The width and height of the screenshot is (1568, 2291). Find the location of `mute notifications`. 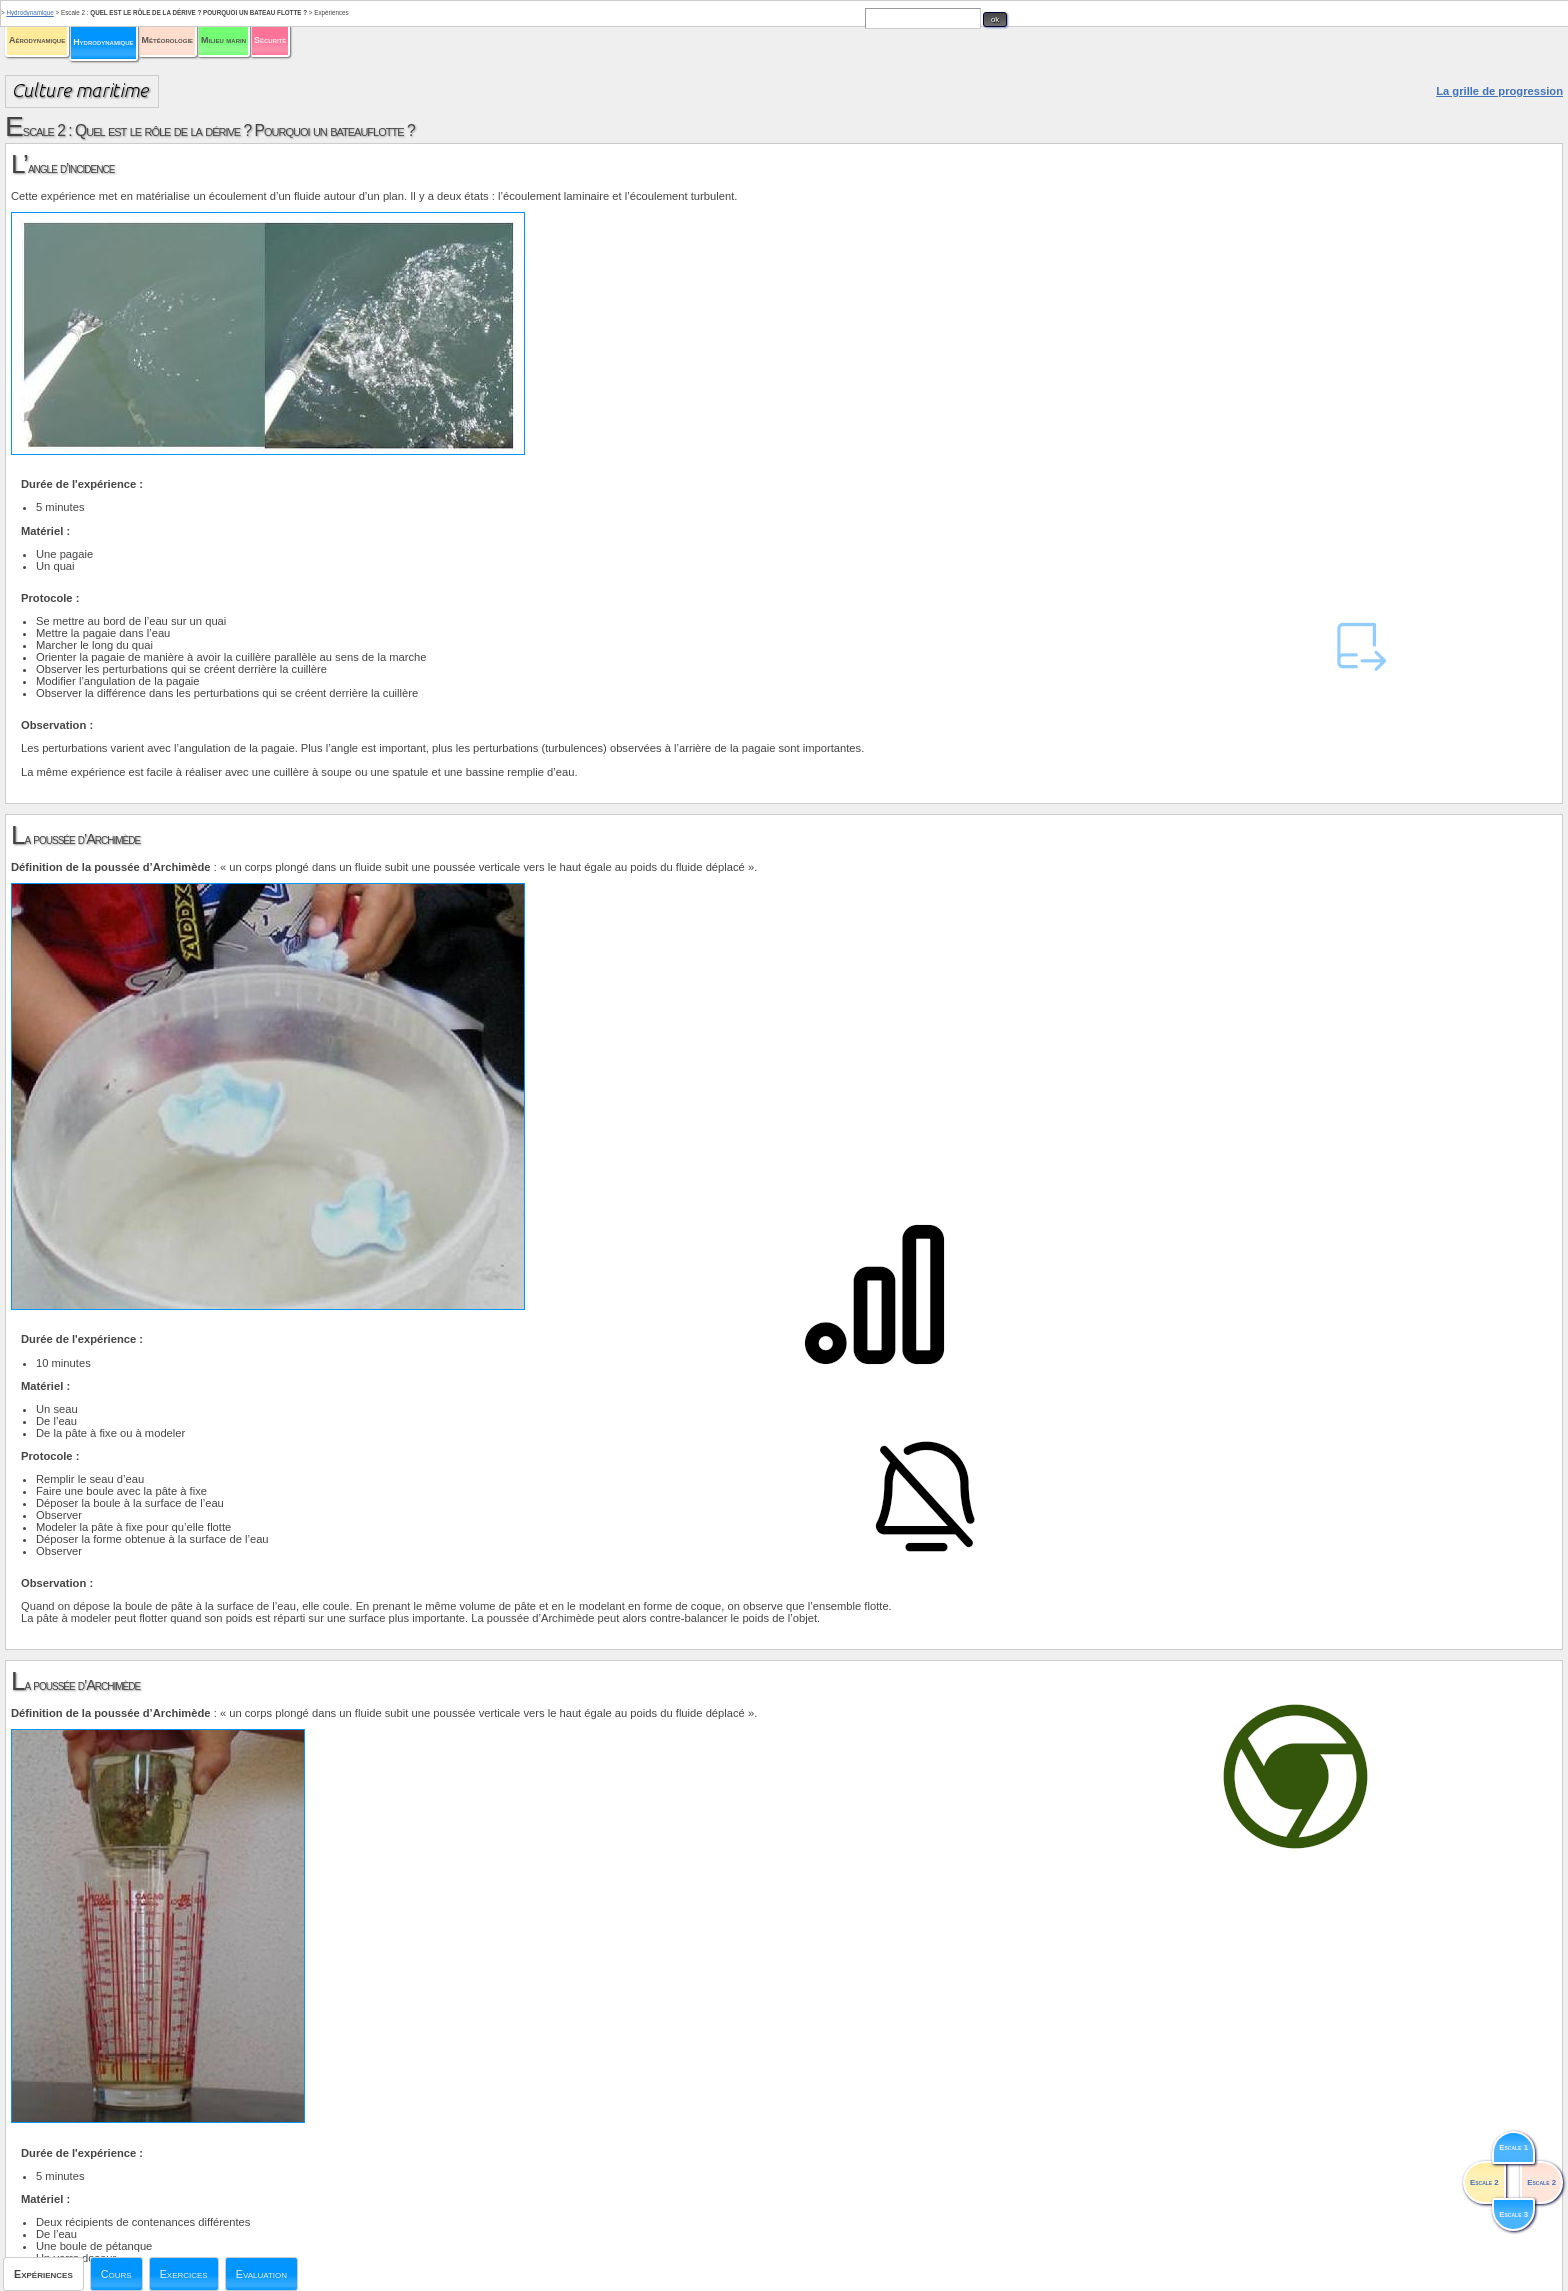

mute notifications is located at coordinates (926, 1496).